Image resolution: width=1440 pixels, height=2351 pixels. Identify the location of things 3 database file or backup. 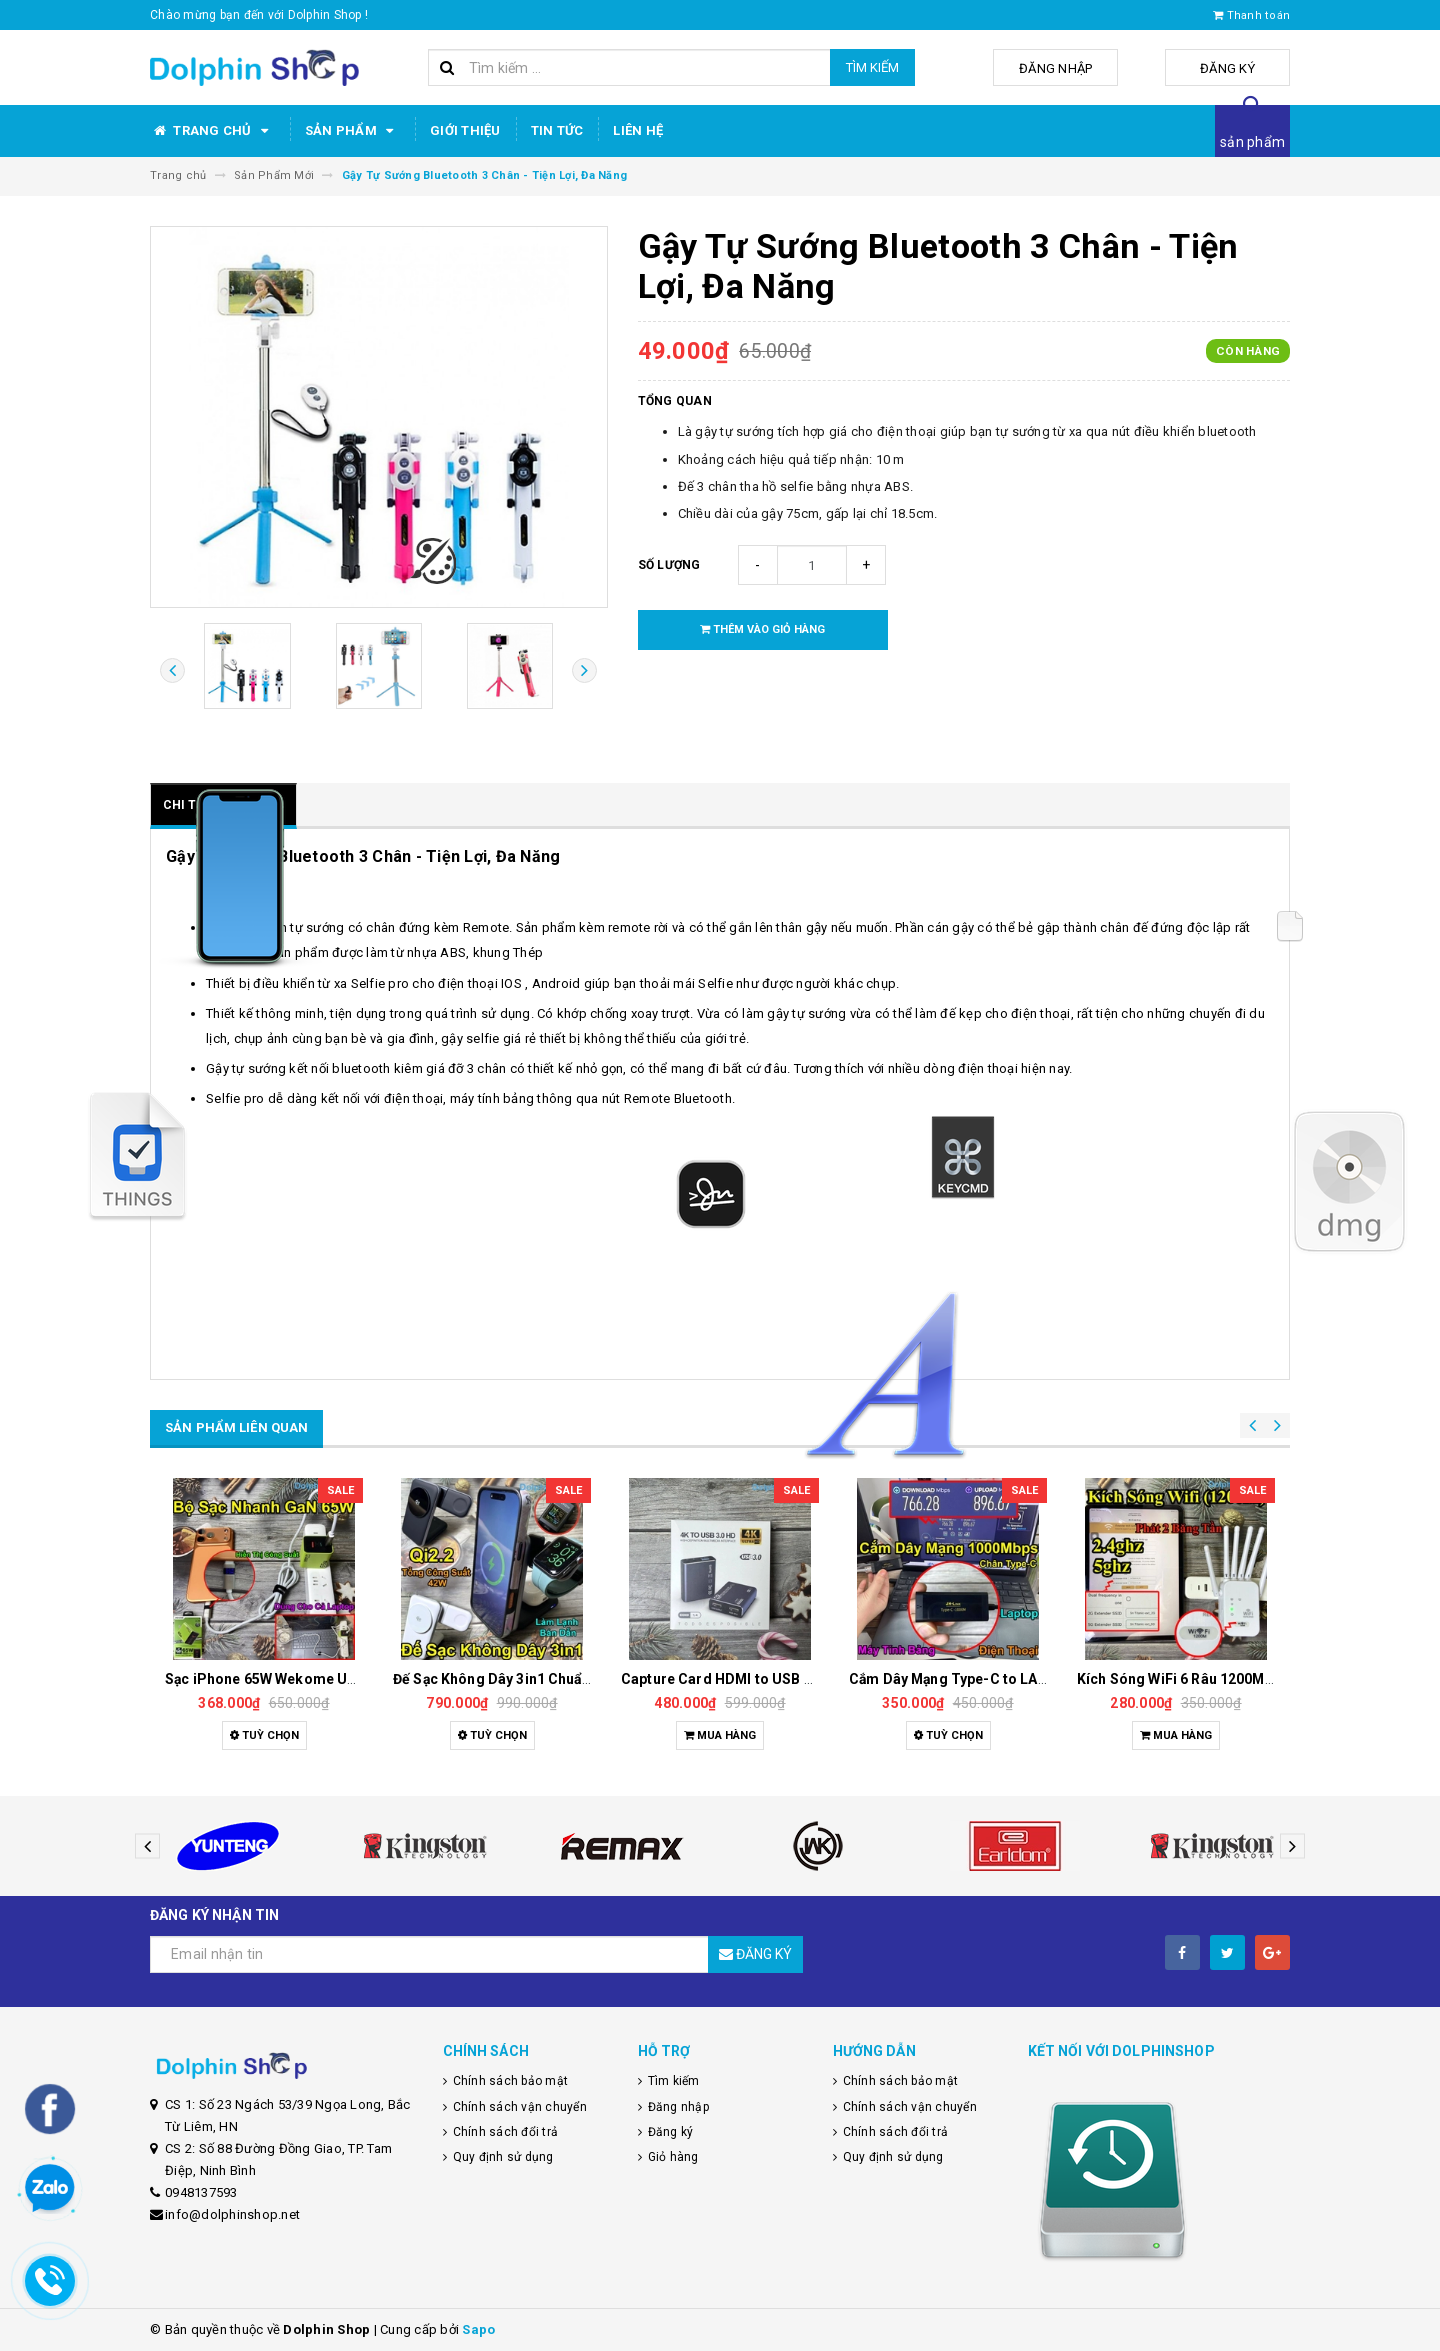
(137, 1154).